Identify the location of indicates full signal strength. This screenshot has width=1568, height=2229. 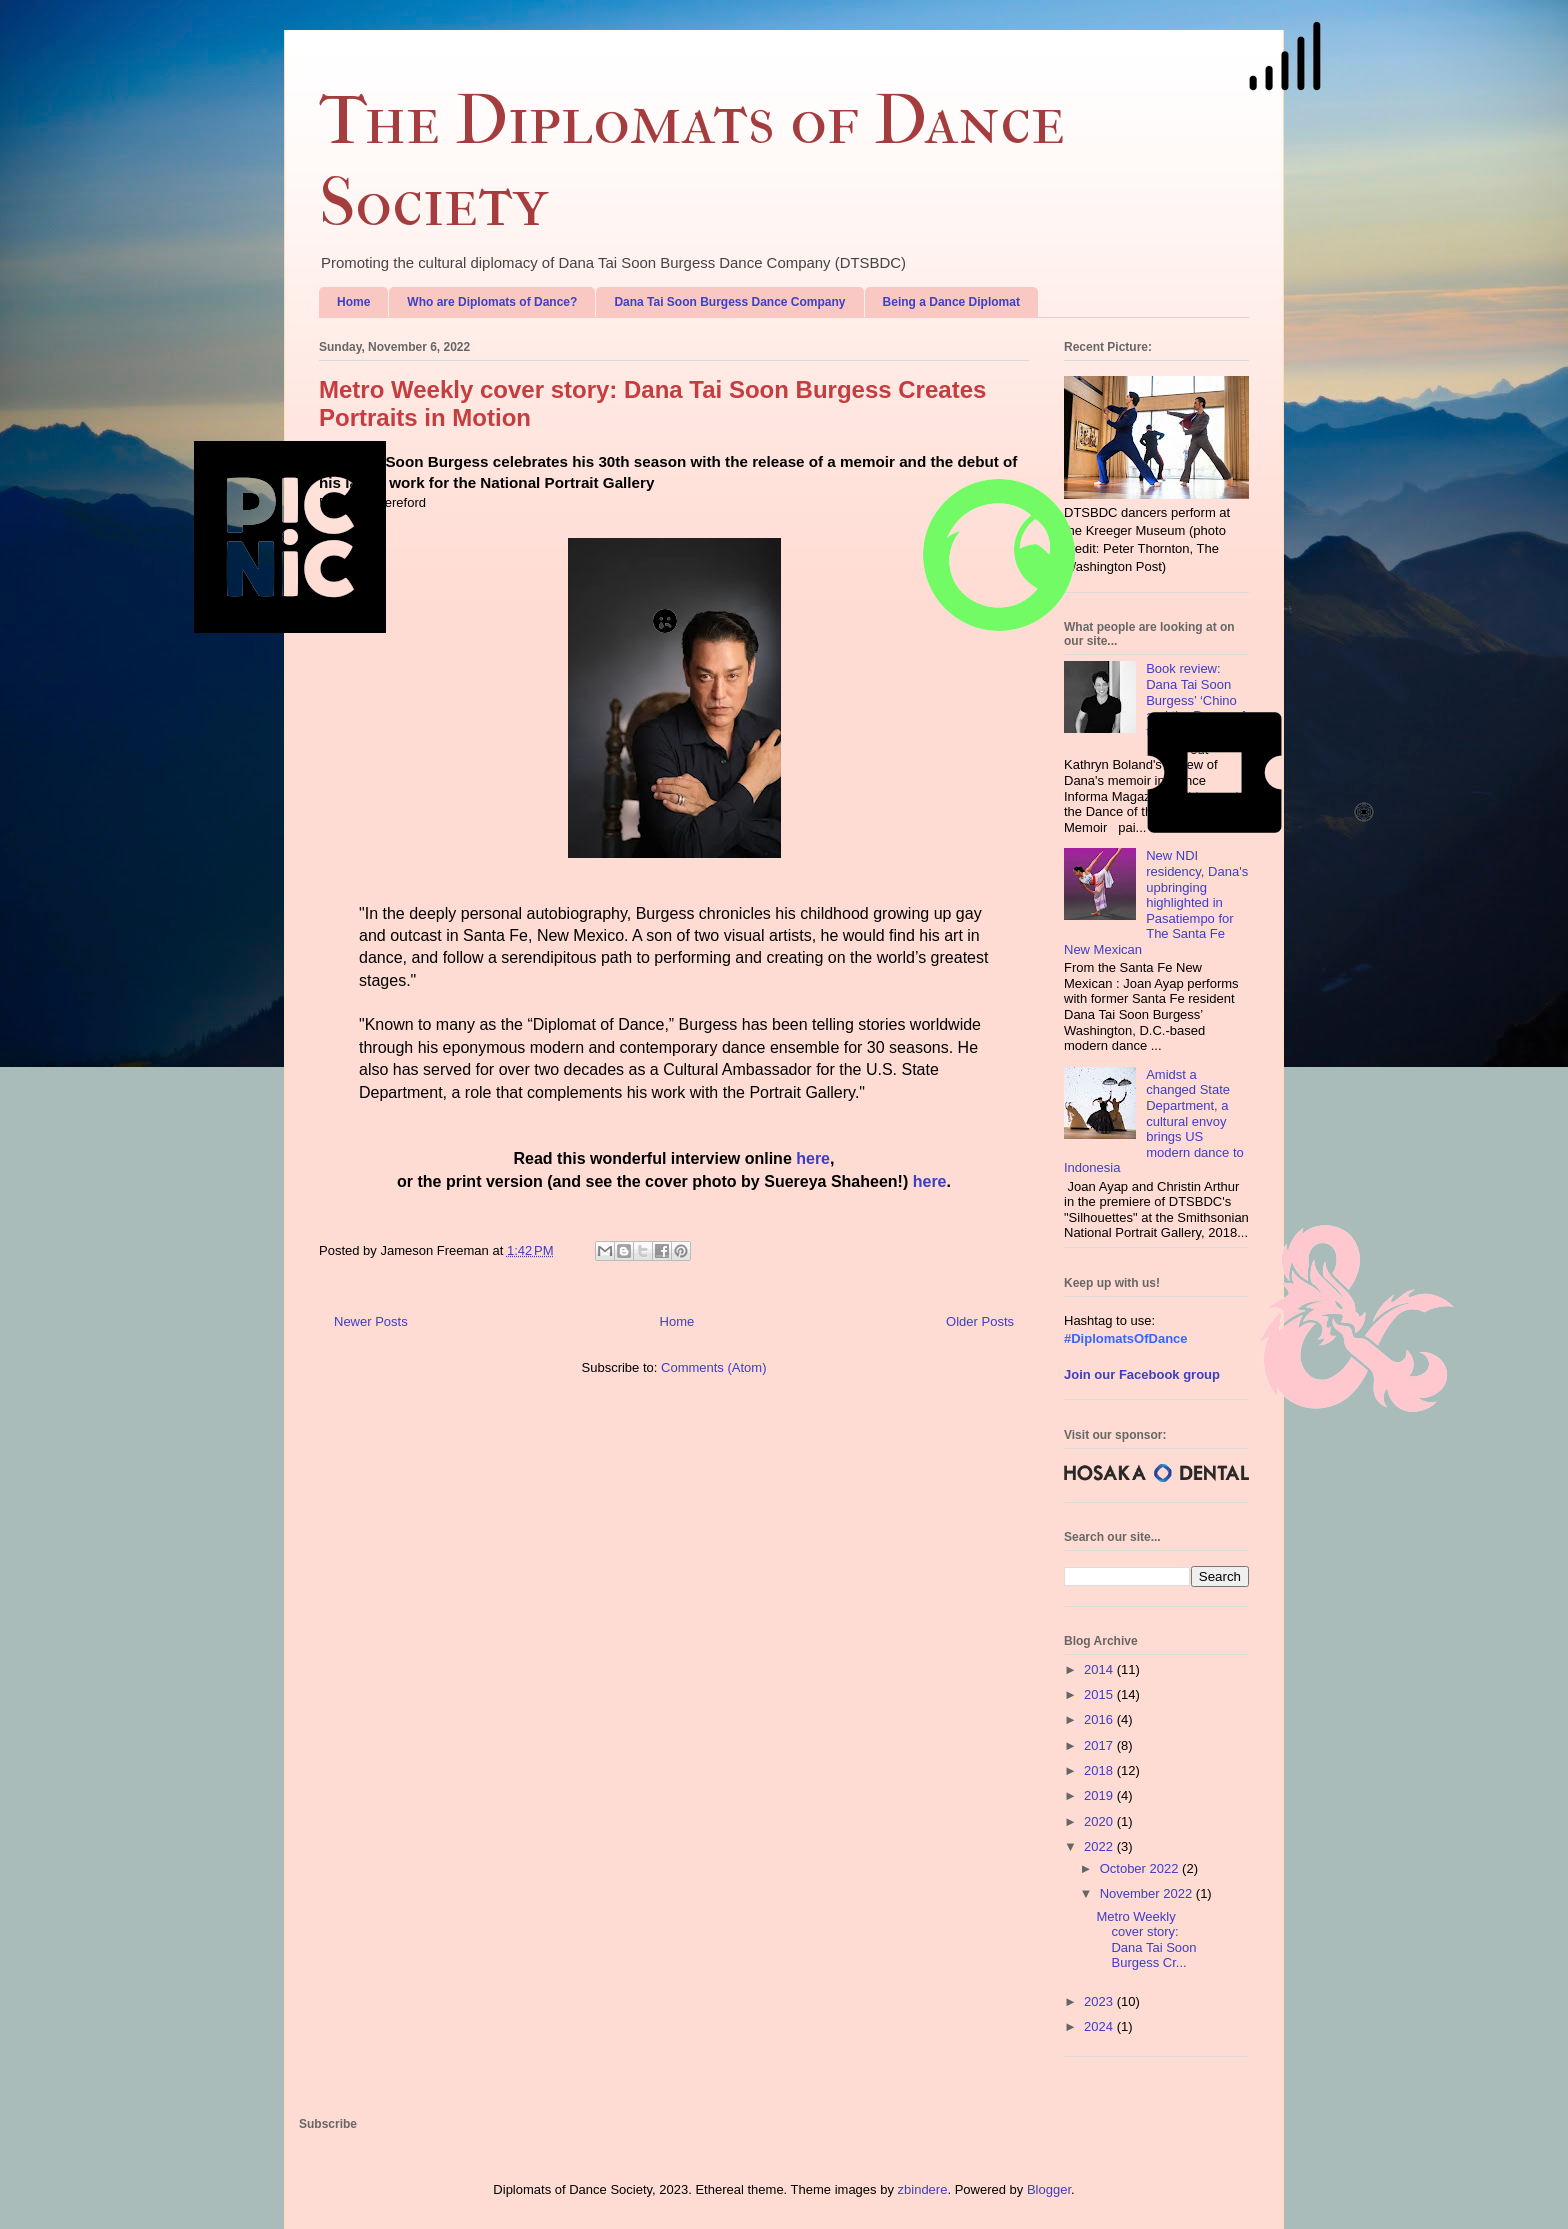
(1285, 56).